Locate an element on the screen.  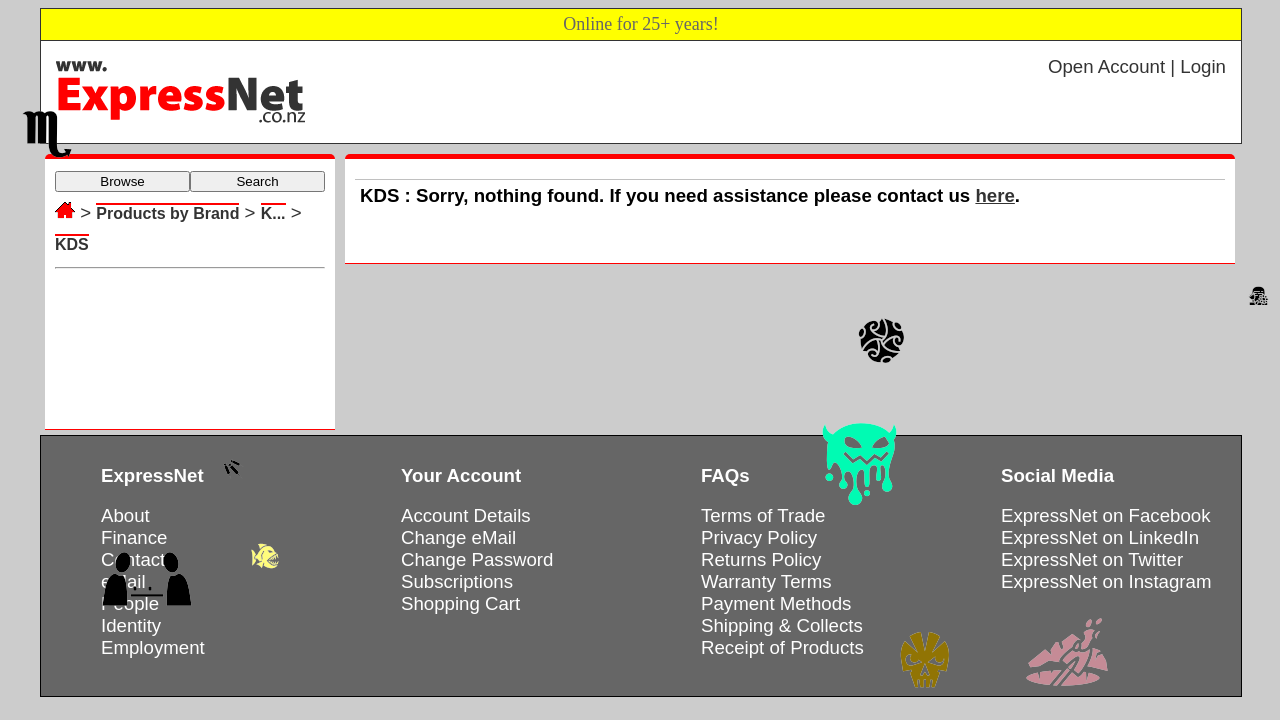
indicates a dangerous creature or hazard in a game is located at coordinates (265, 556).